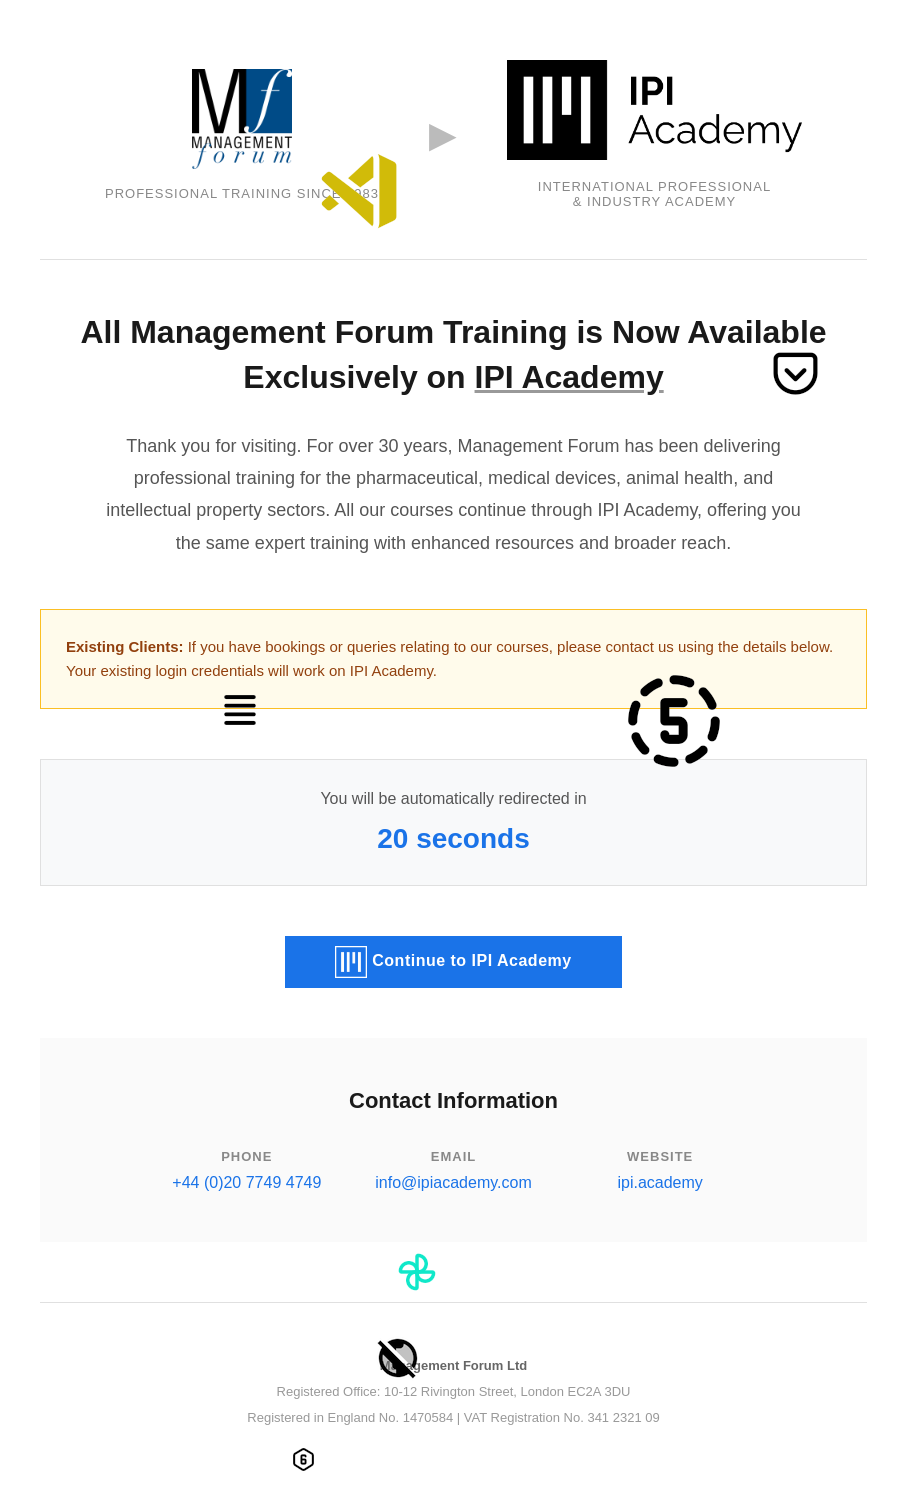 This screenshot has height=1491, width=907. Describe the element at coordinates (303, 1459) in the screenshot. I see `indicates step 6 in a multi-step process` at that location.